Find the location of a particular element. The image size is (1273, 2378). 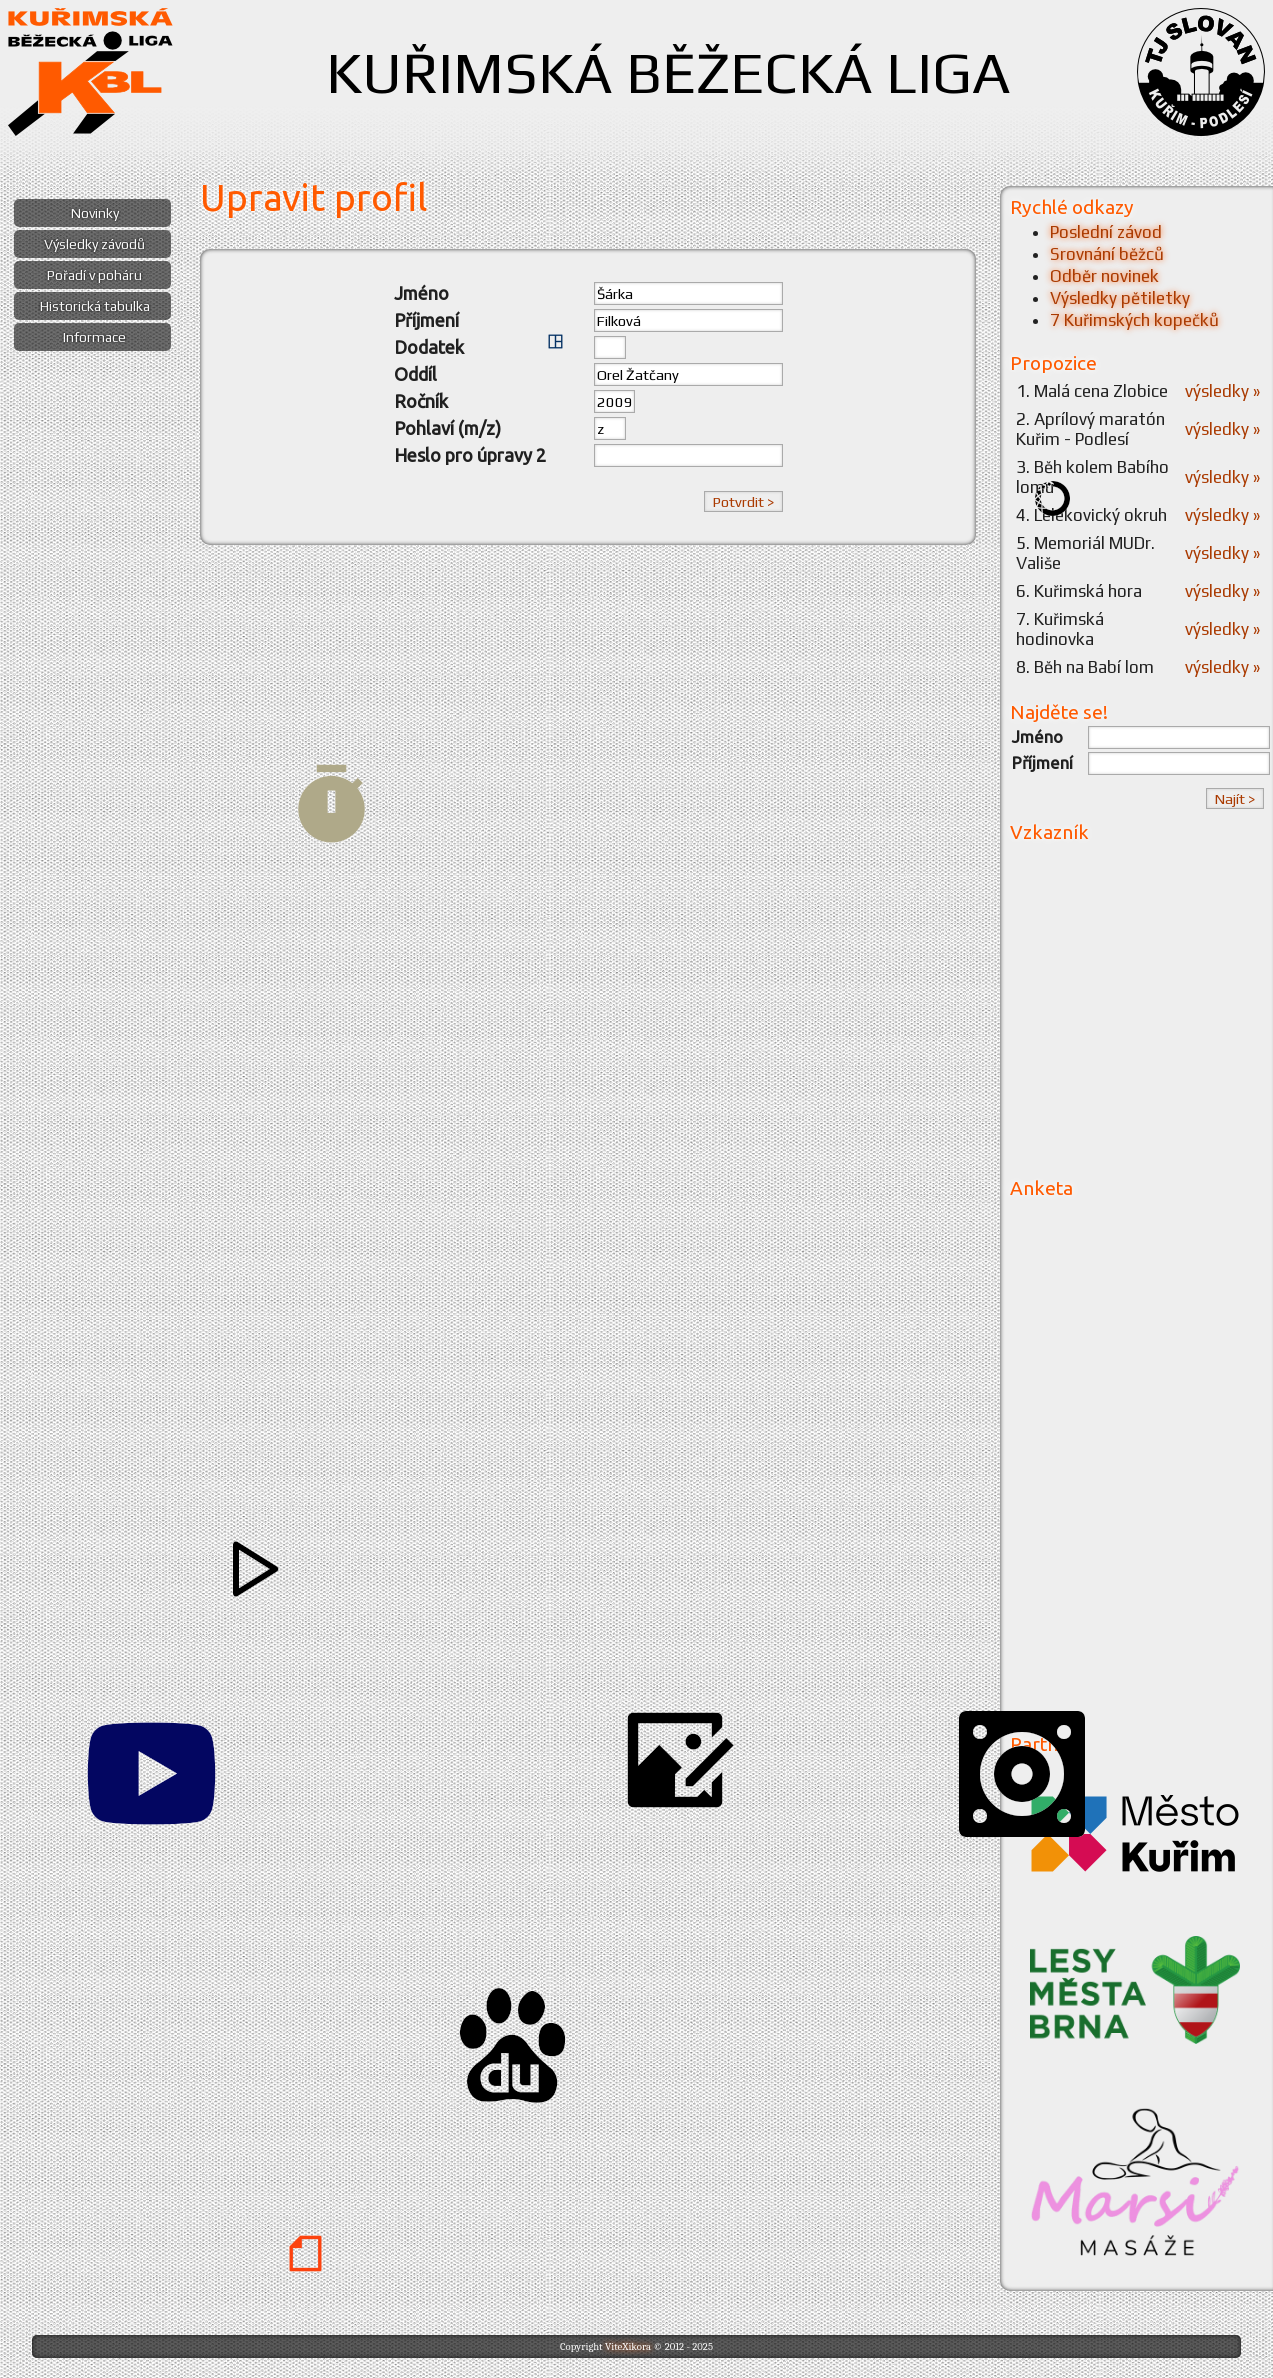

view or open a document is located at coordinates (305, 2253).